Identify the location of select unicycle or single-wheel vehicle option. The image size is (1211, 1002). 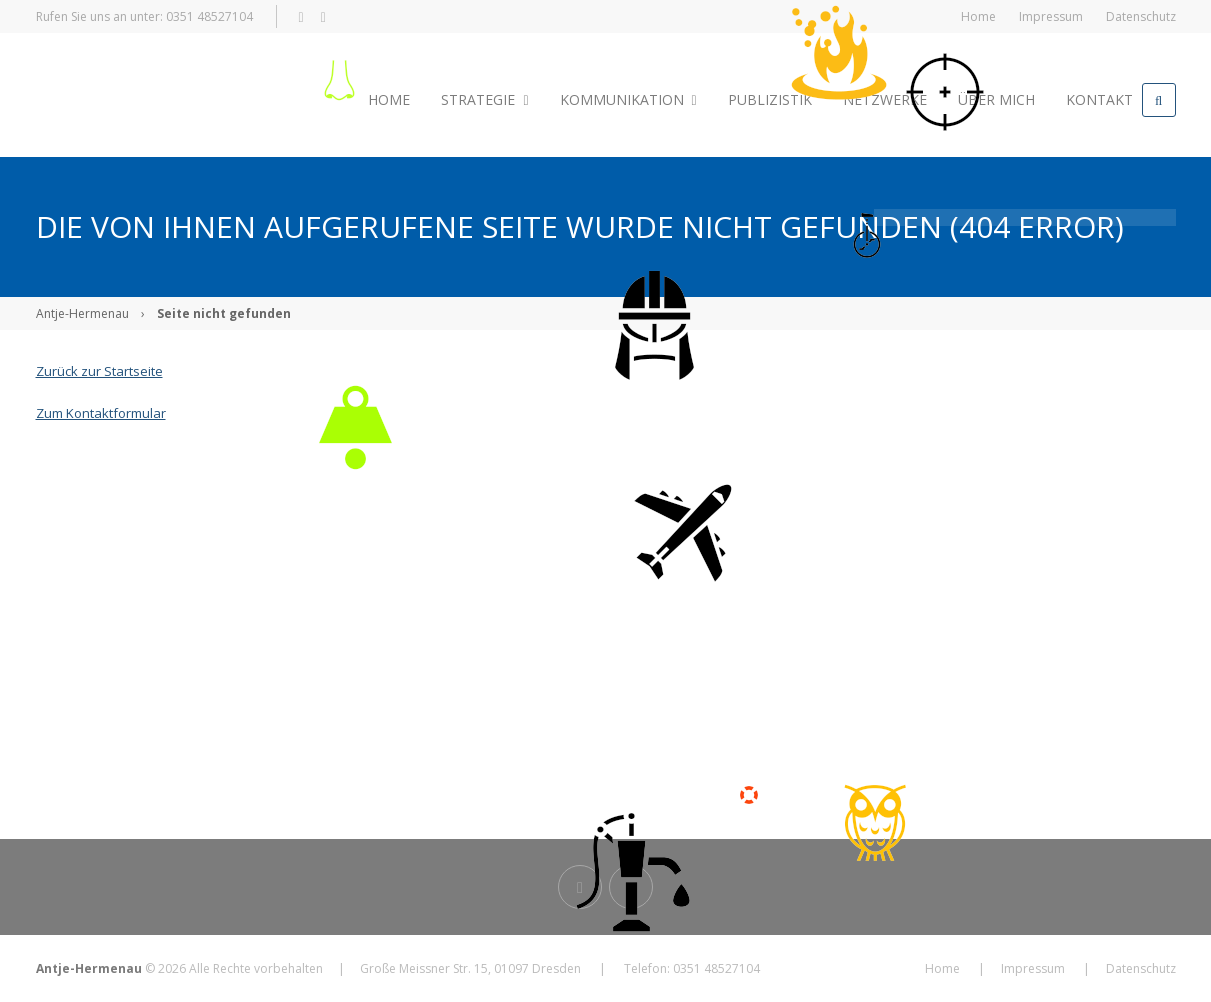
(867, 235).